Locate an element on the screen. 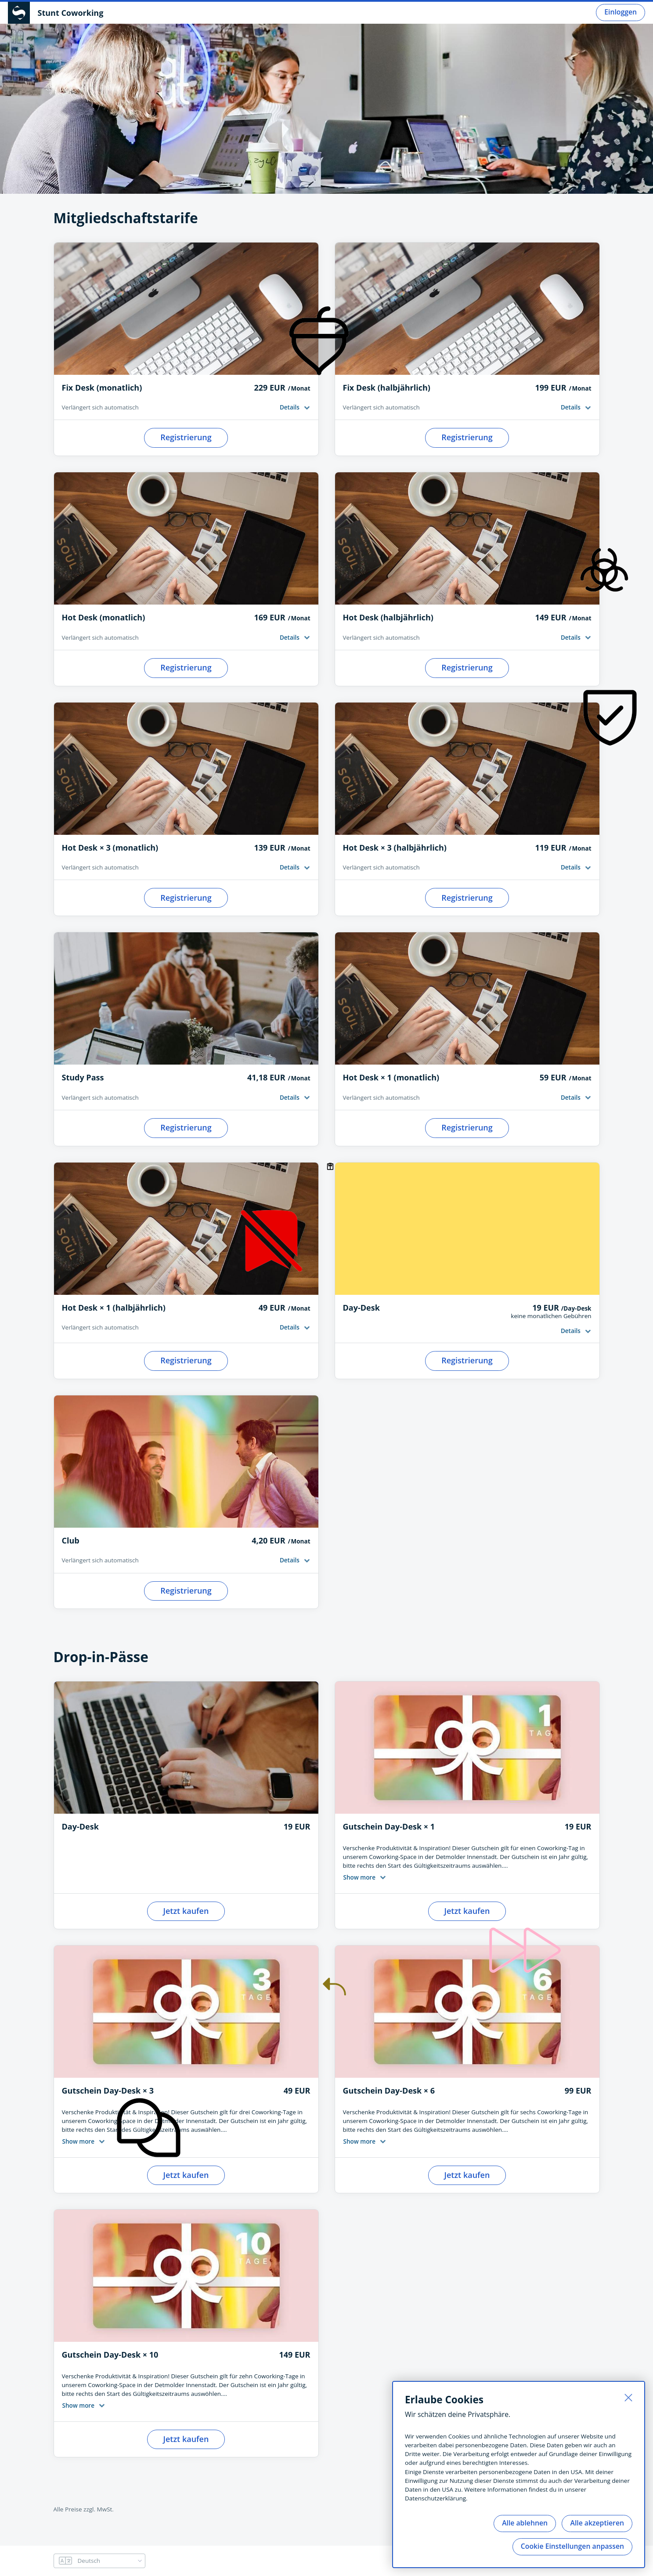  skip forward in media playback is located at coordinates (520, 1950).